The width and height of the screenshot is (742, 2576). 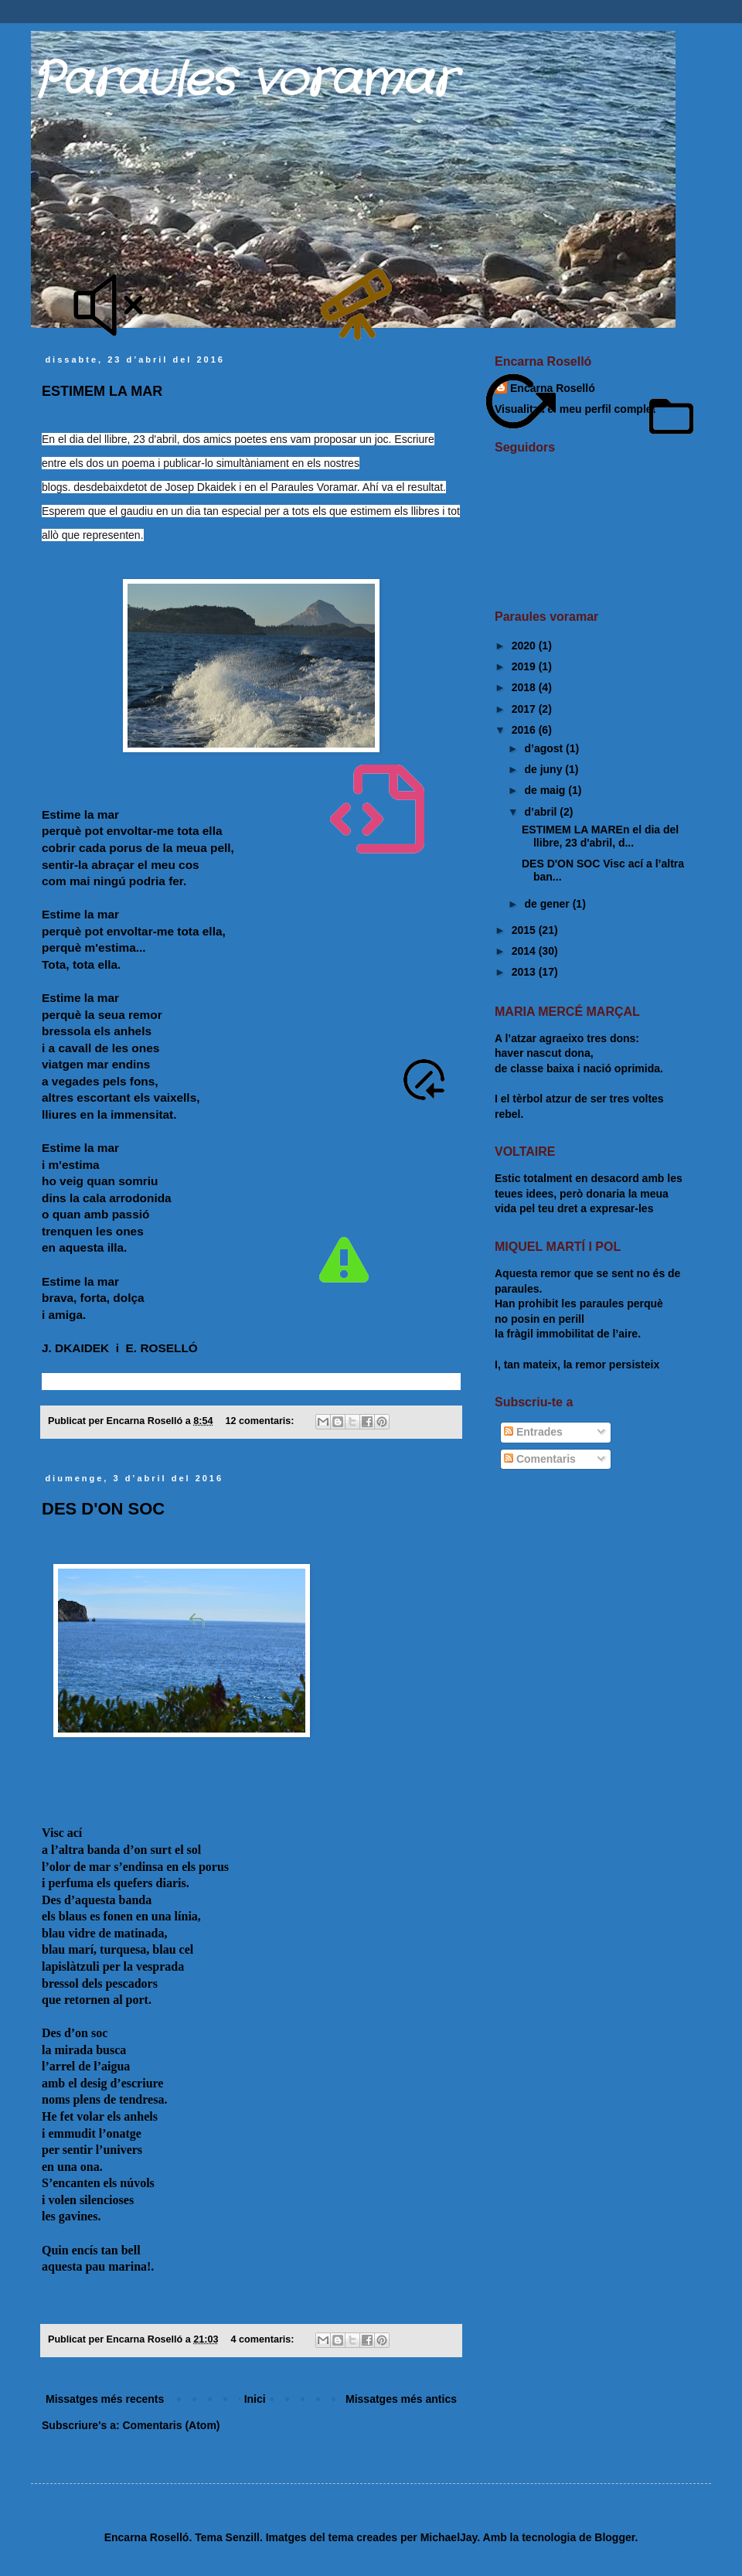 What do you see at coordinates (107, 305) in the screenshot?
I see `mute audio or sound` at bounding box center [107, 305].